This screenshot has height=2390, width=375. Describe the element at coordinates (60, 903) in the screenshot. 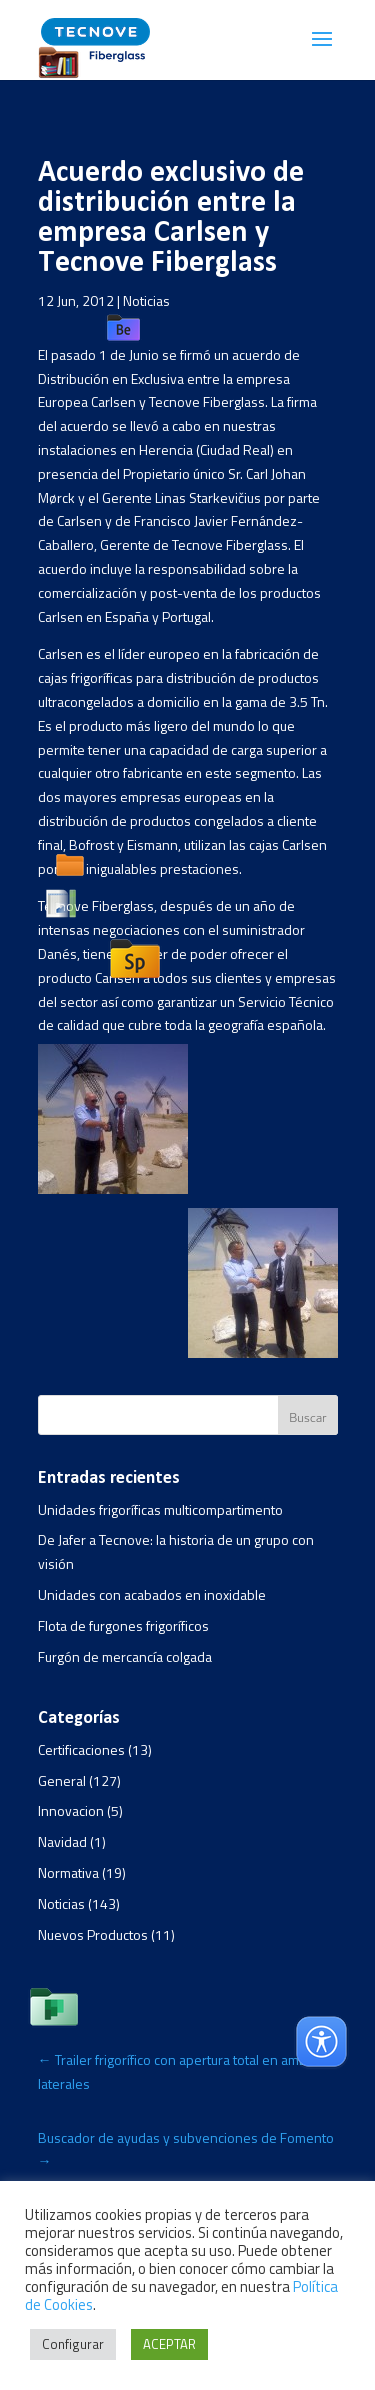

I see `spreadsheet template file type` at that location.